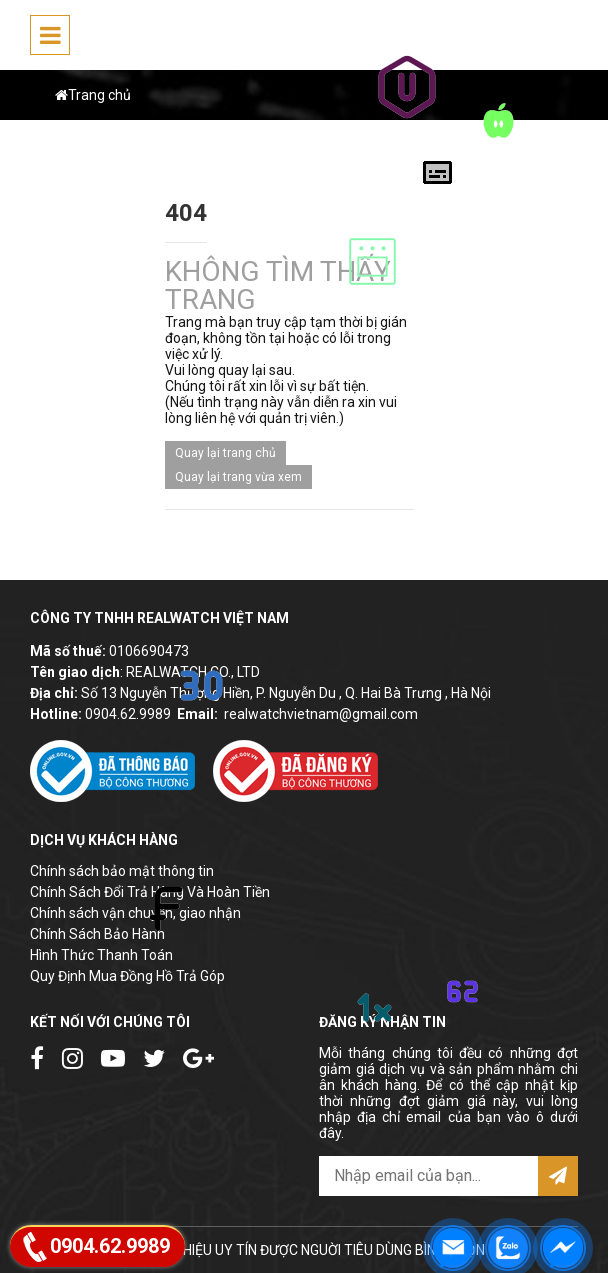 This screenshot has width=608, height=1273. What do you see at coordinates (166, 909) in the screenshot?
I see `indicates Swiss franc currency` at bounding box center [166, 909].